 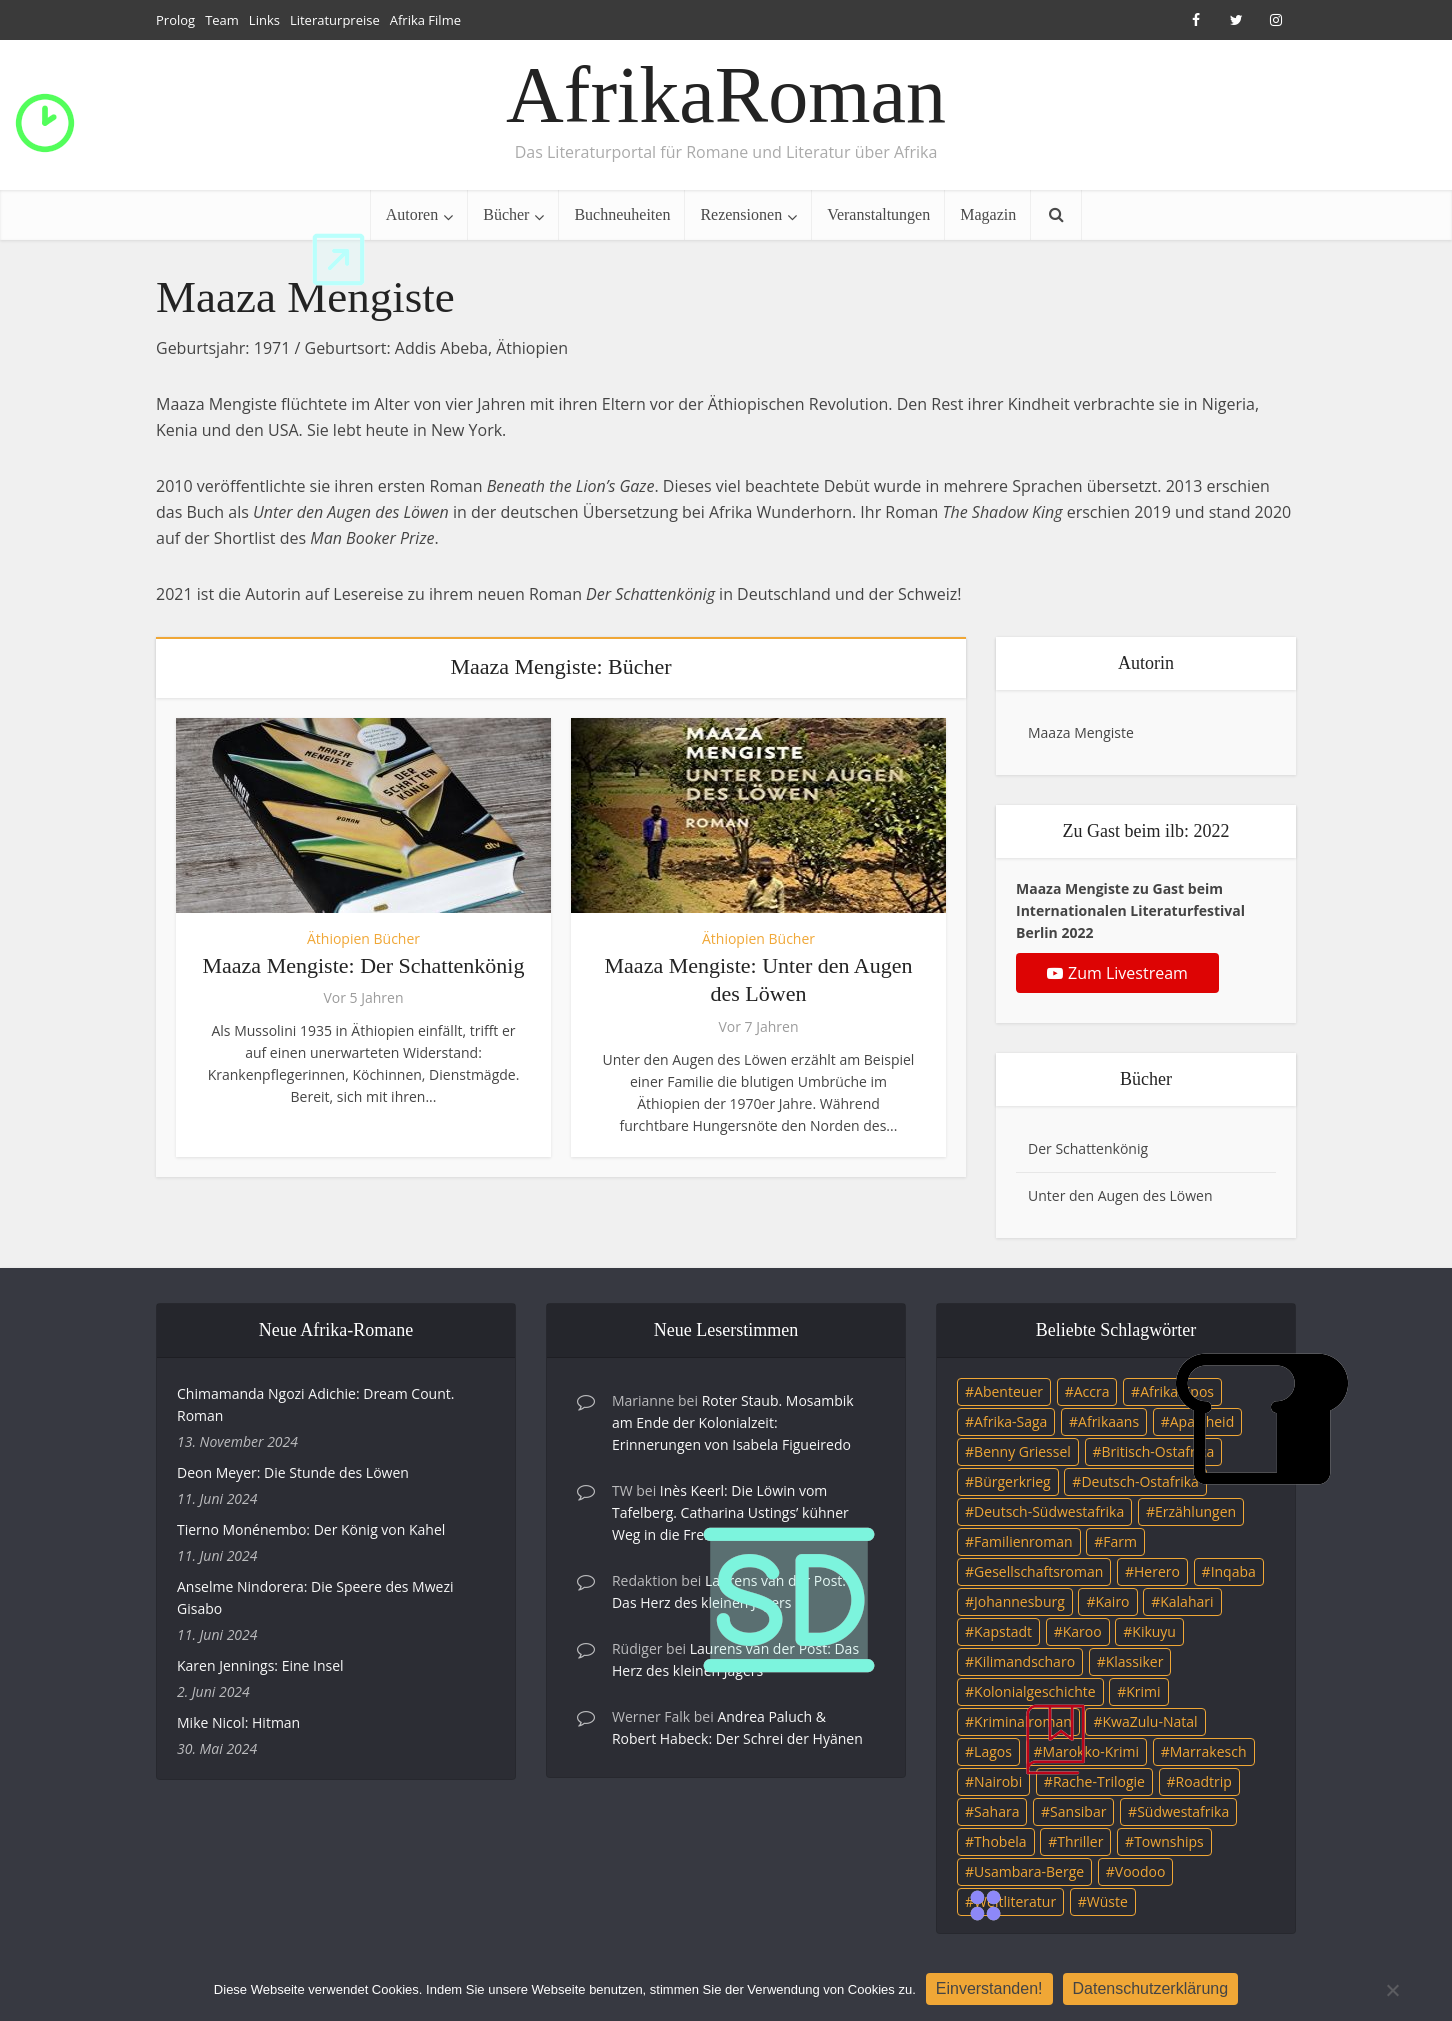 What do you see at coordinates (789, 1600) in the screenshot?
I see `indicates standard definition video quality` at bounding box center [789, 1600].